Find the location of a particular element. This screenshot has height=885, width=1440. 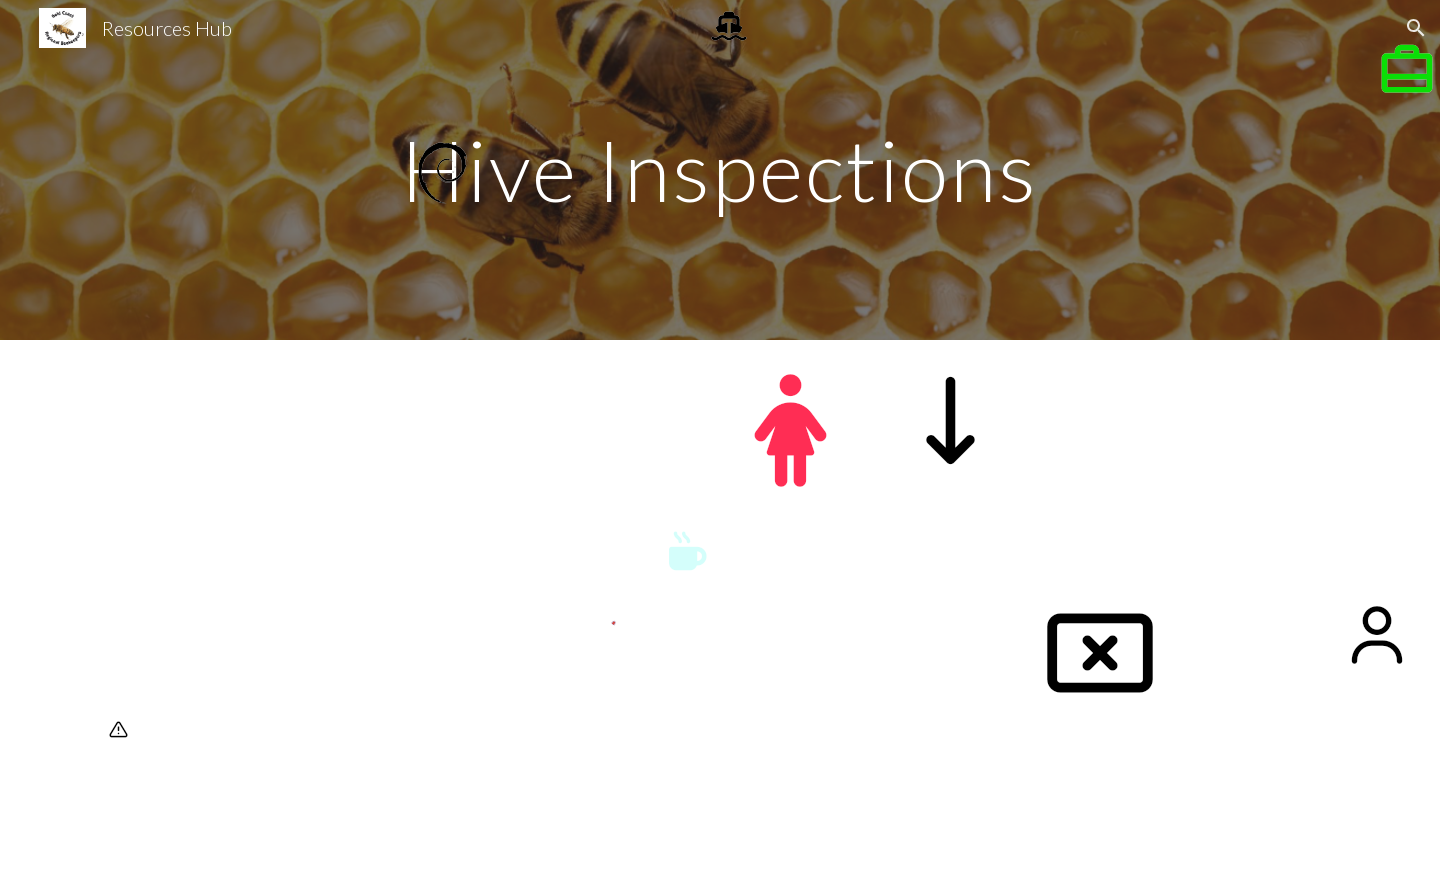

close or dismiss a window is located at coordinates (1100, 653).